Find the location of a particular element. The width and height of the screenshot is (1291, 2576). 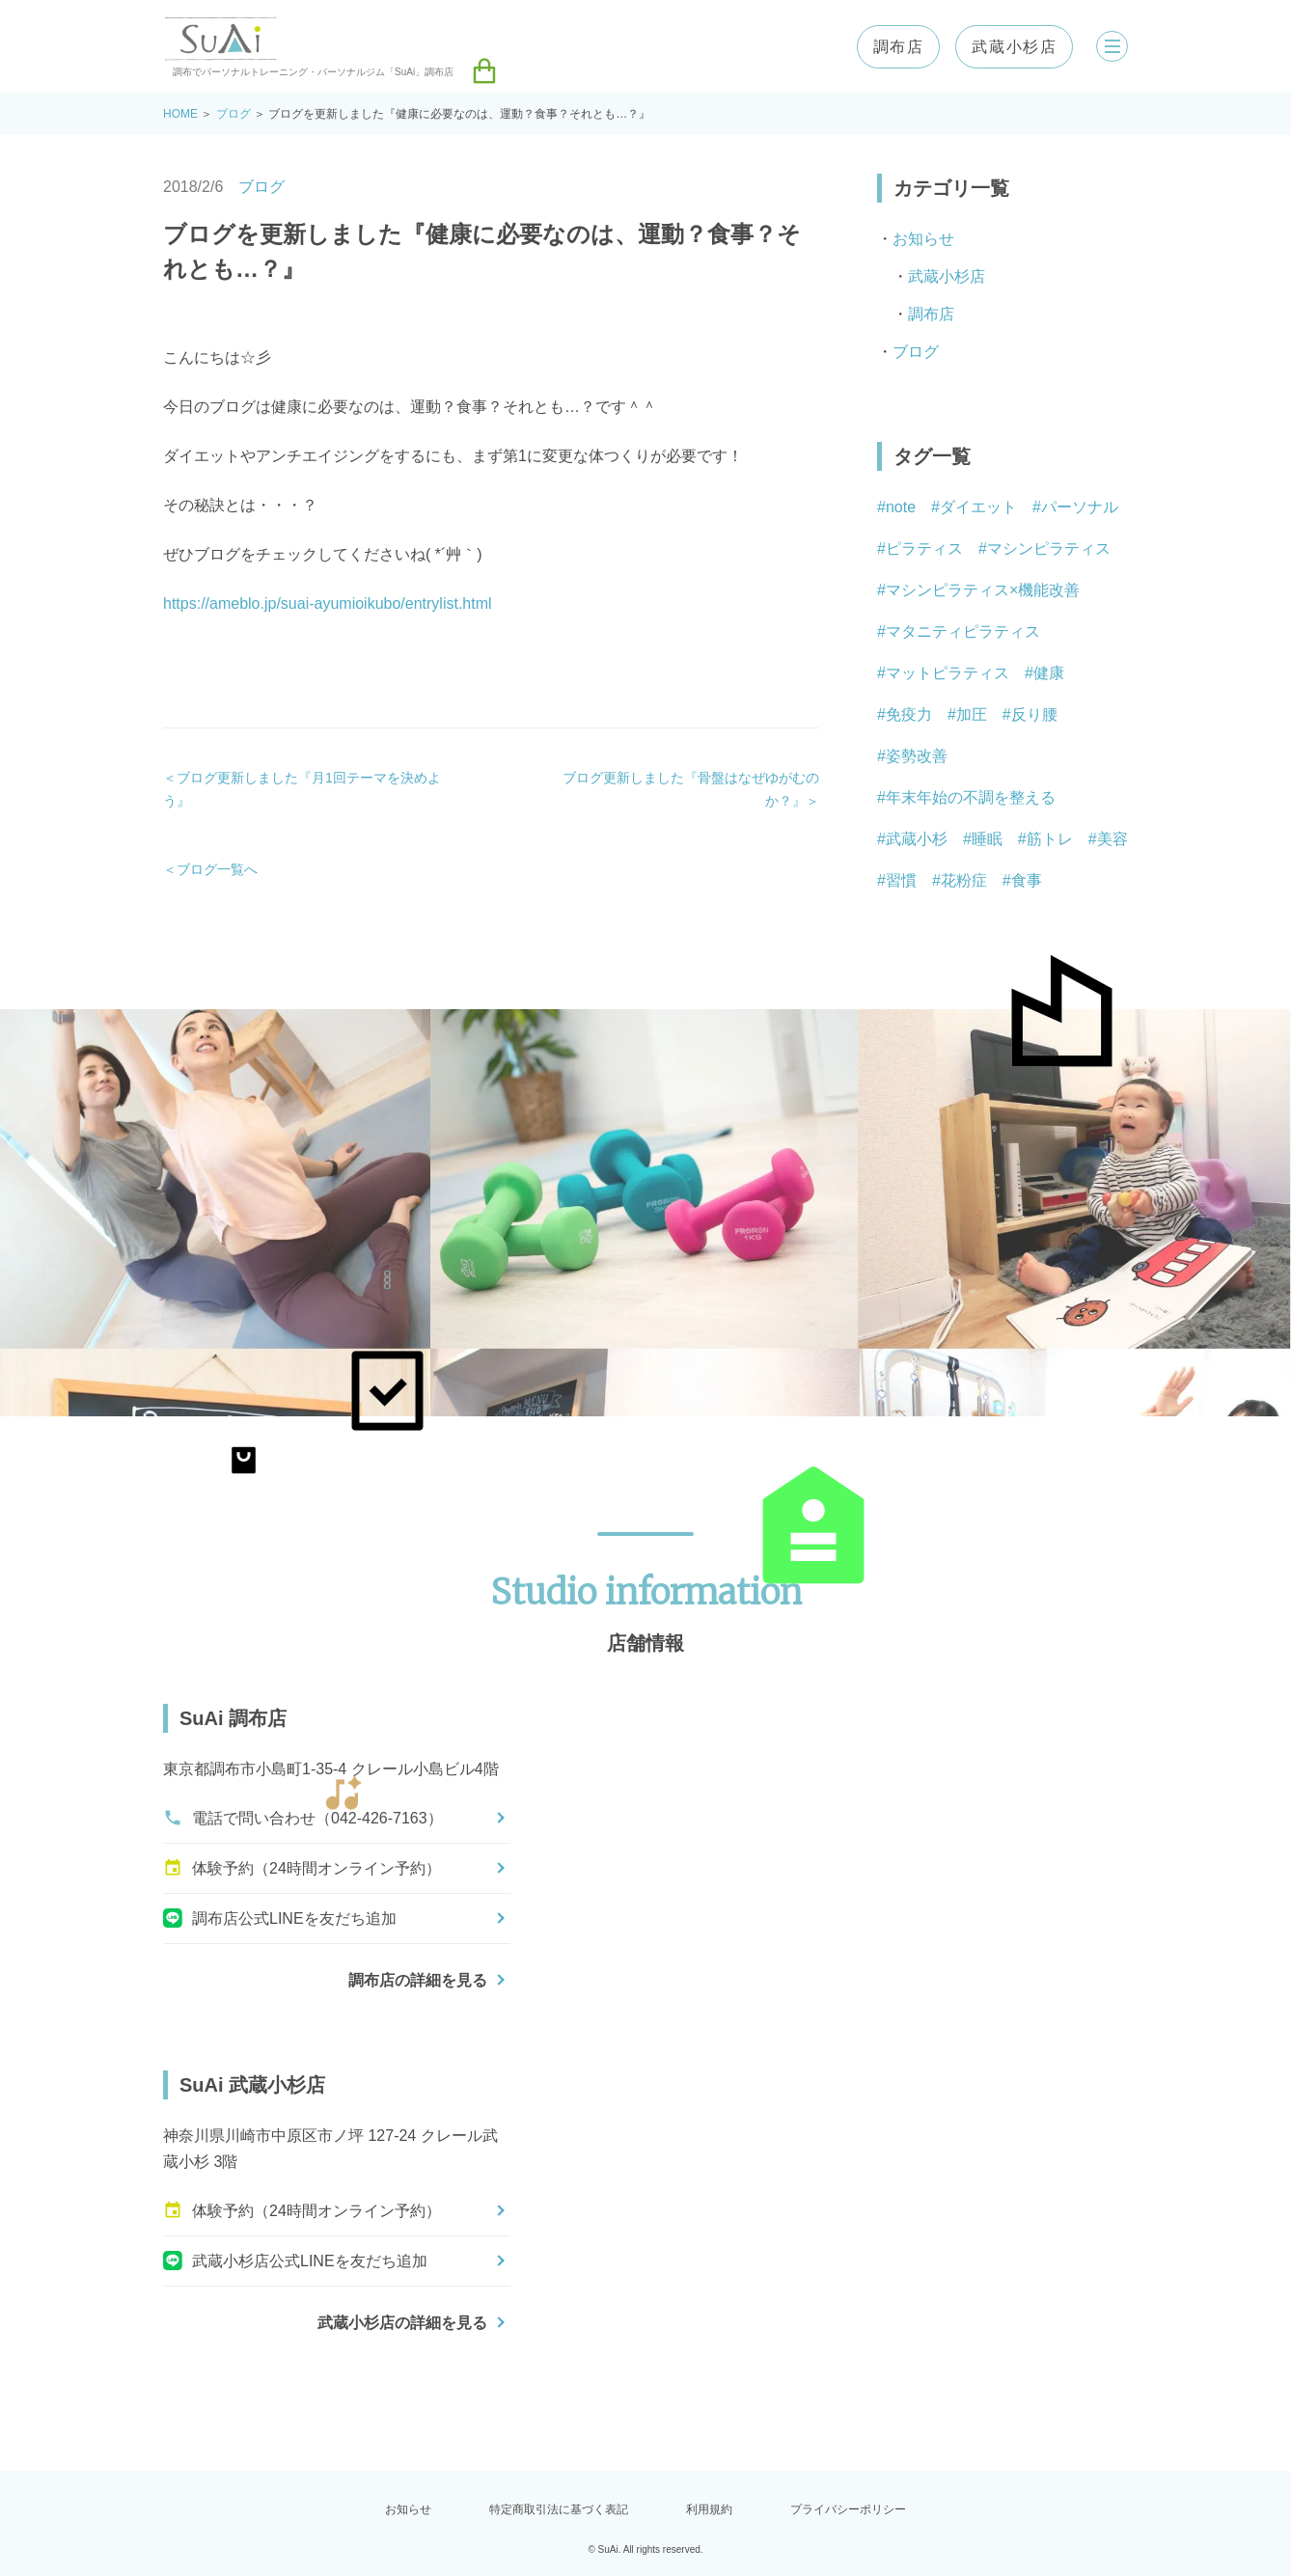

view your shopping bag is located at coordinates (243, 1460).